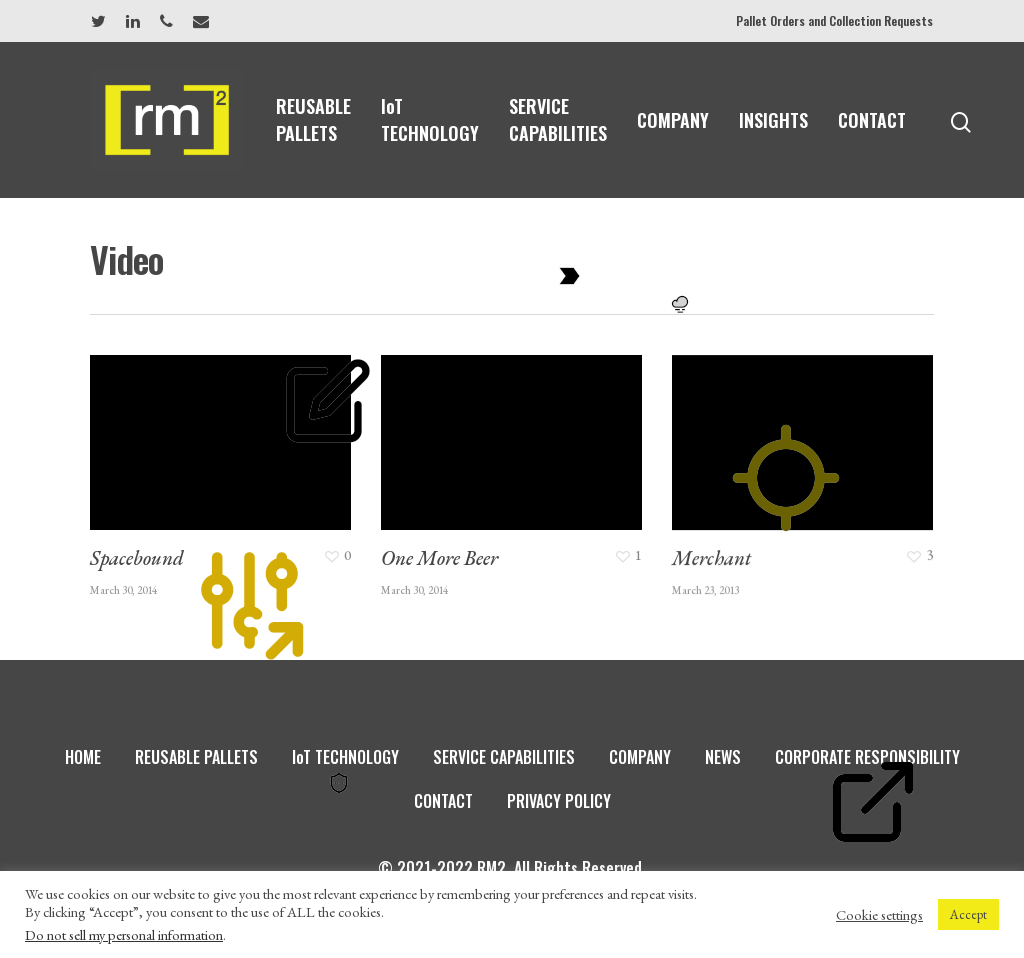 This screenshot has width=1024, height=958. I want to click on edit or modify content, so click(328, 401).